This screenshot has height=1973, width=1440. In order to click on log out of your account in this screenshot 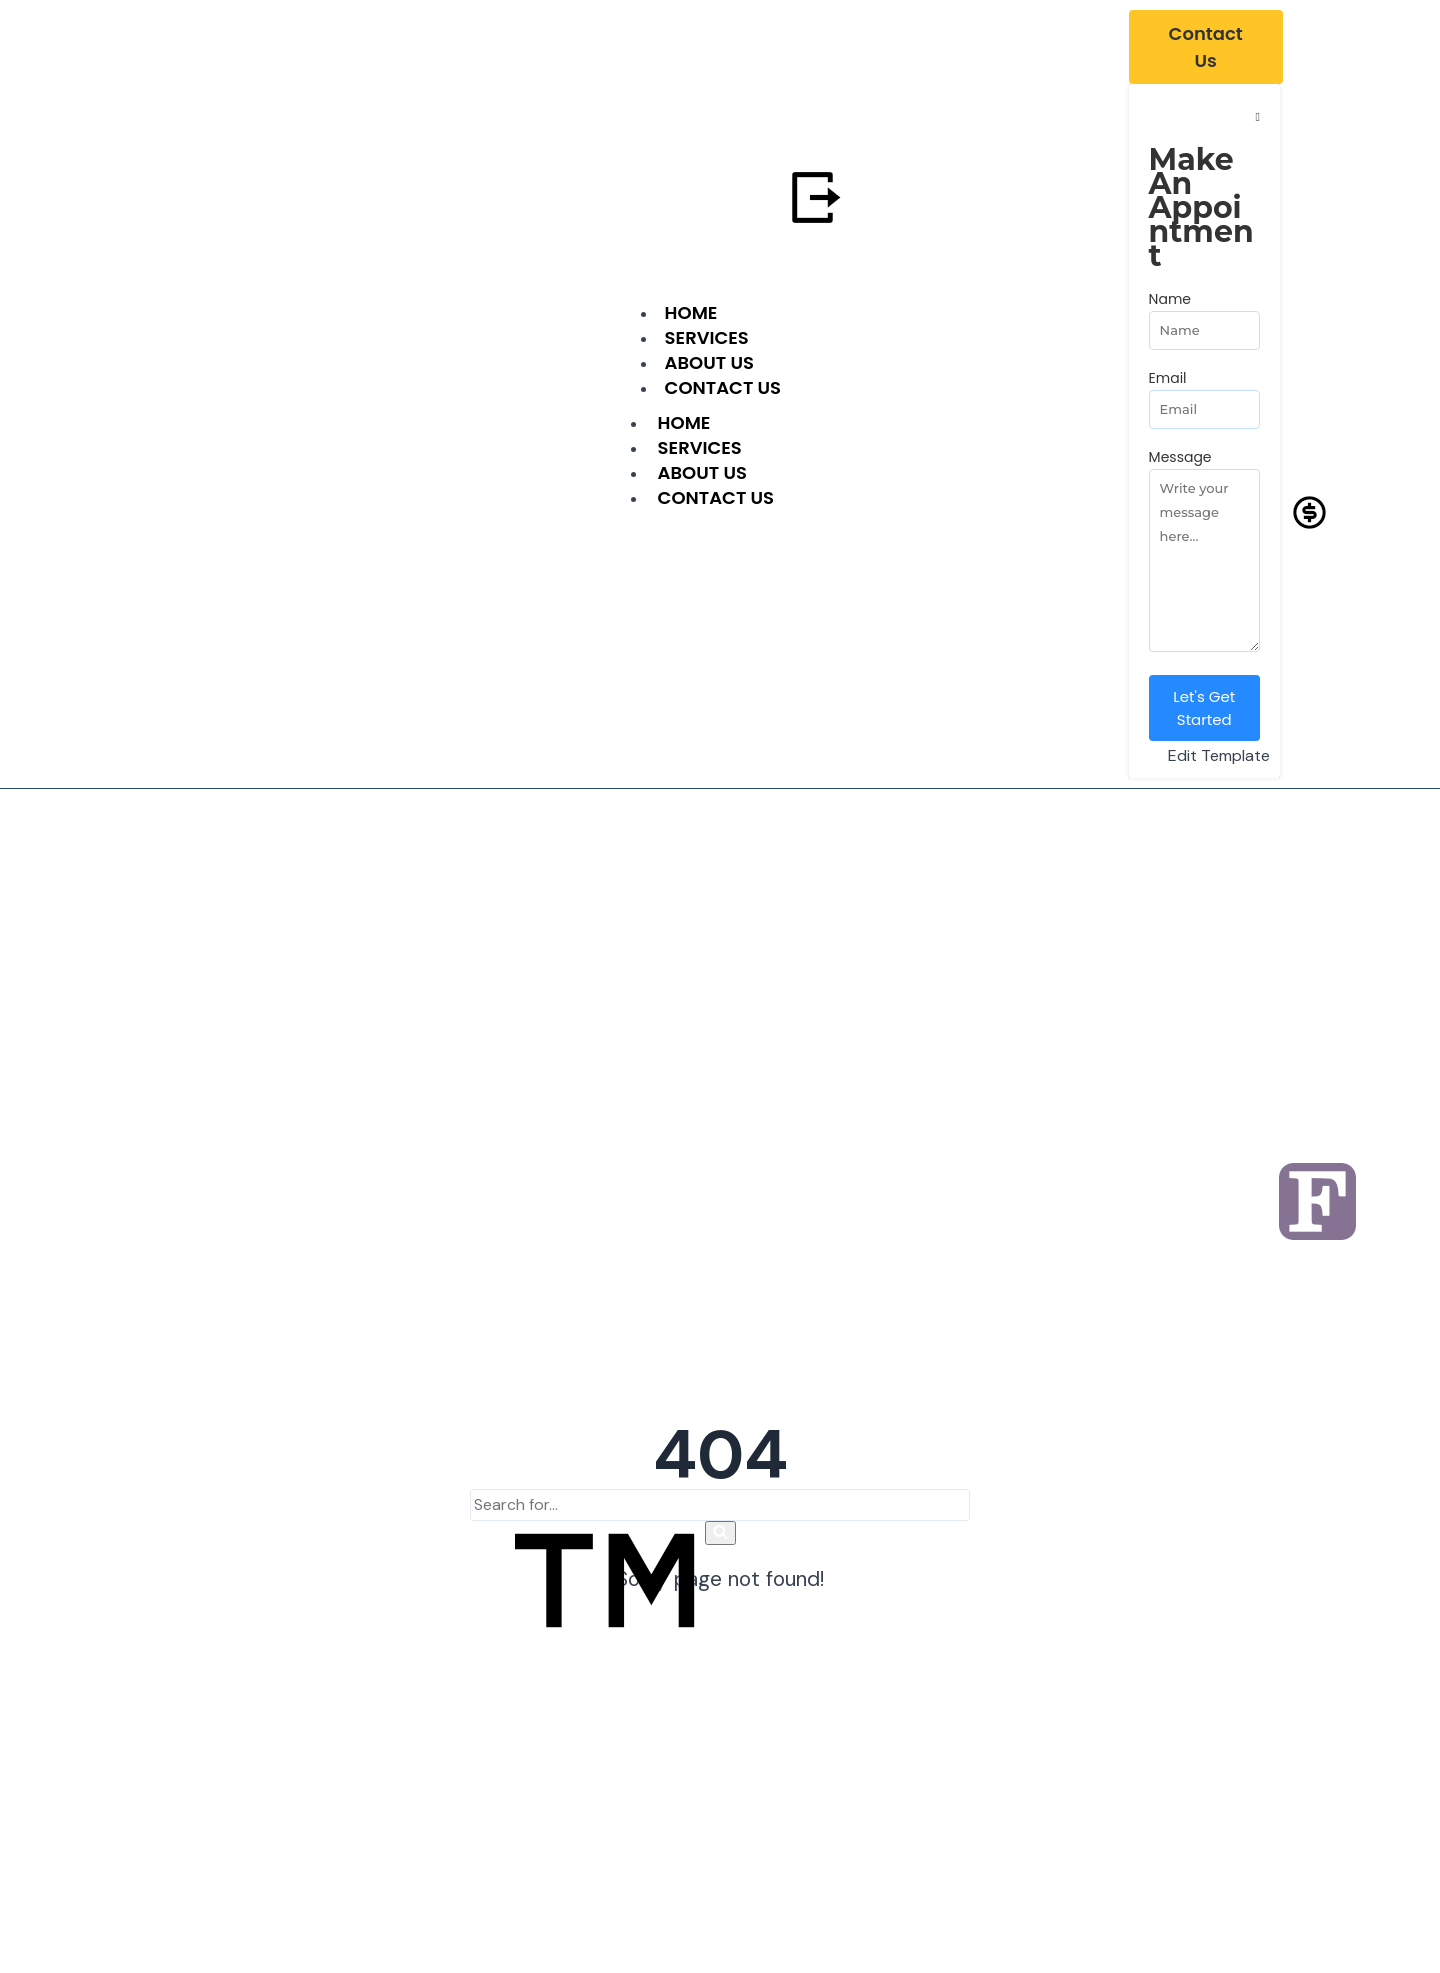, I will do `click(812, 197)`.